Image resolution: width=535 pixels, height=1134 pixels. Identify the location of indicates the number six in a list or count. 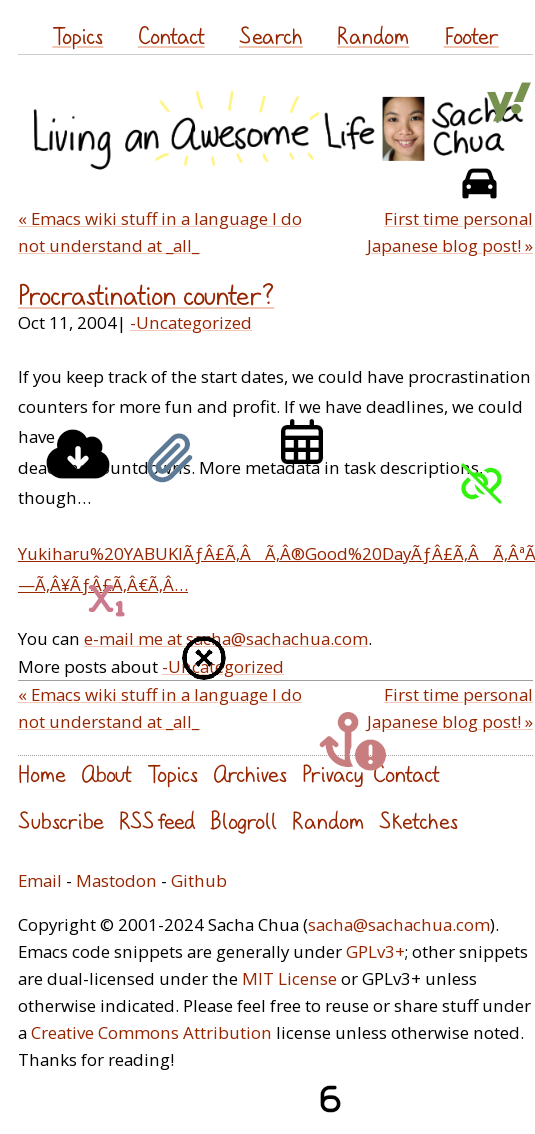
(331, 1099).